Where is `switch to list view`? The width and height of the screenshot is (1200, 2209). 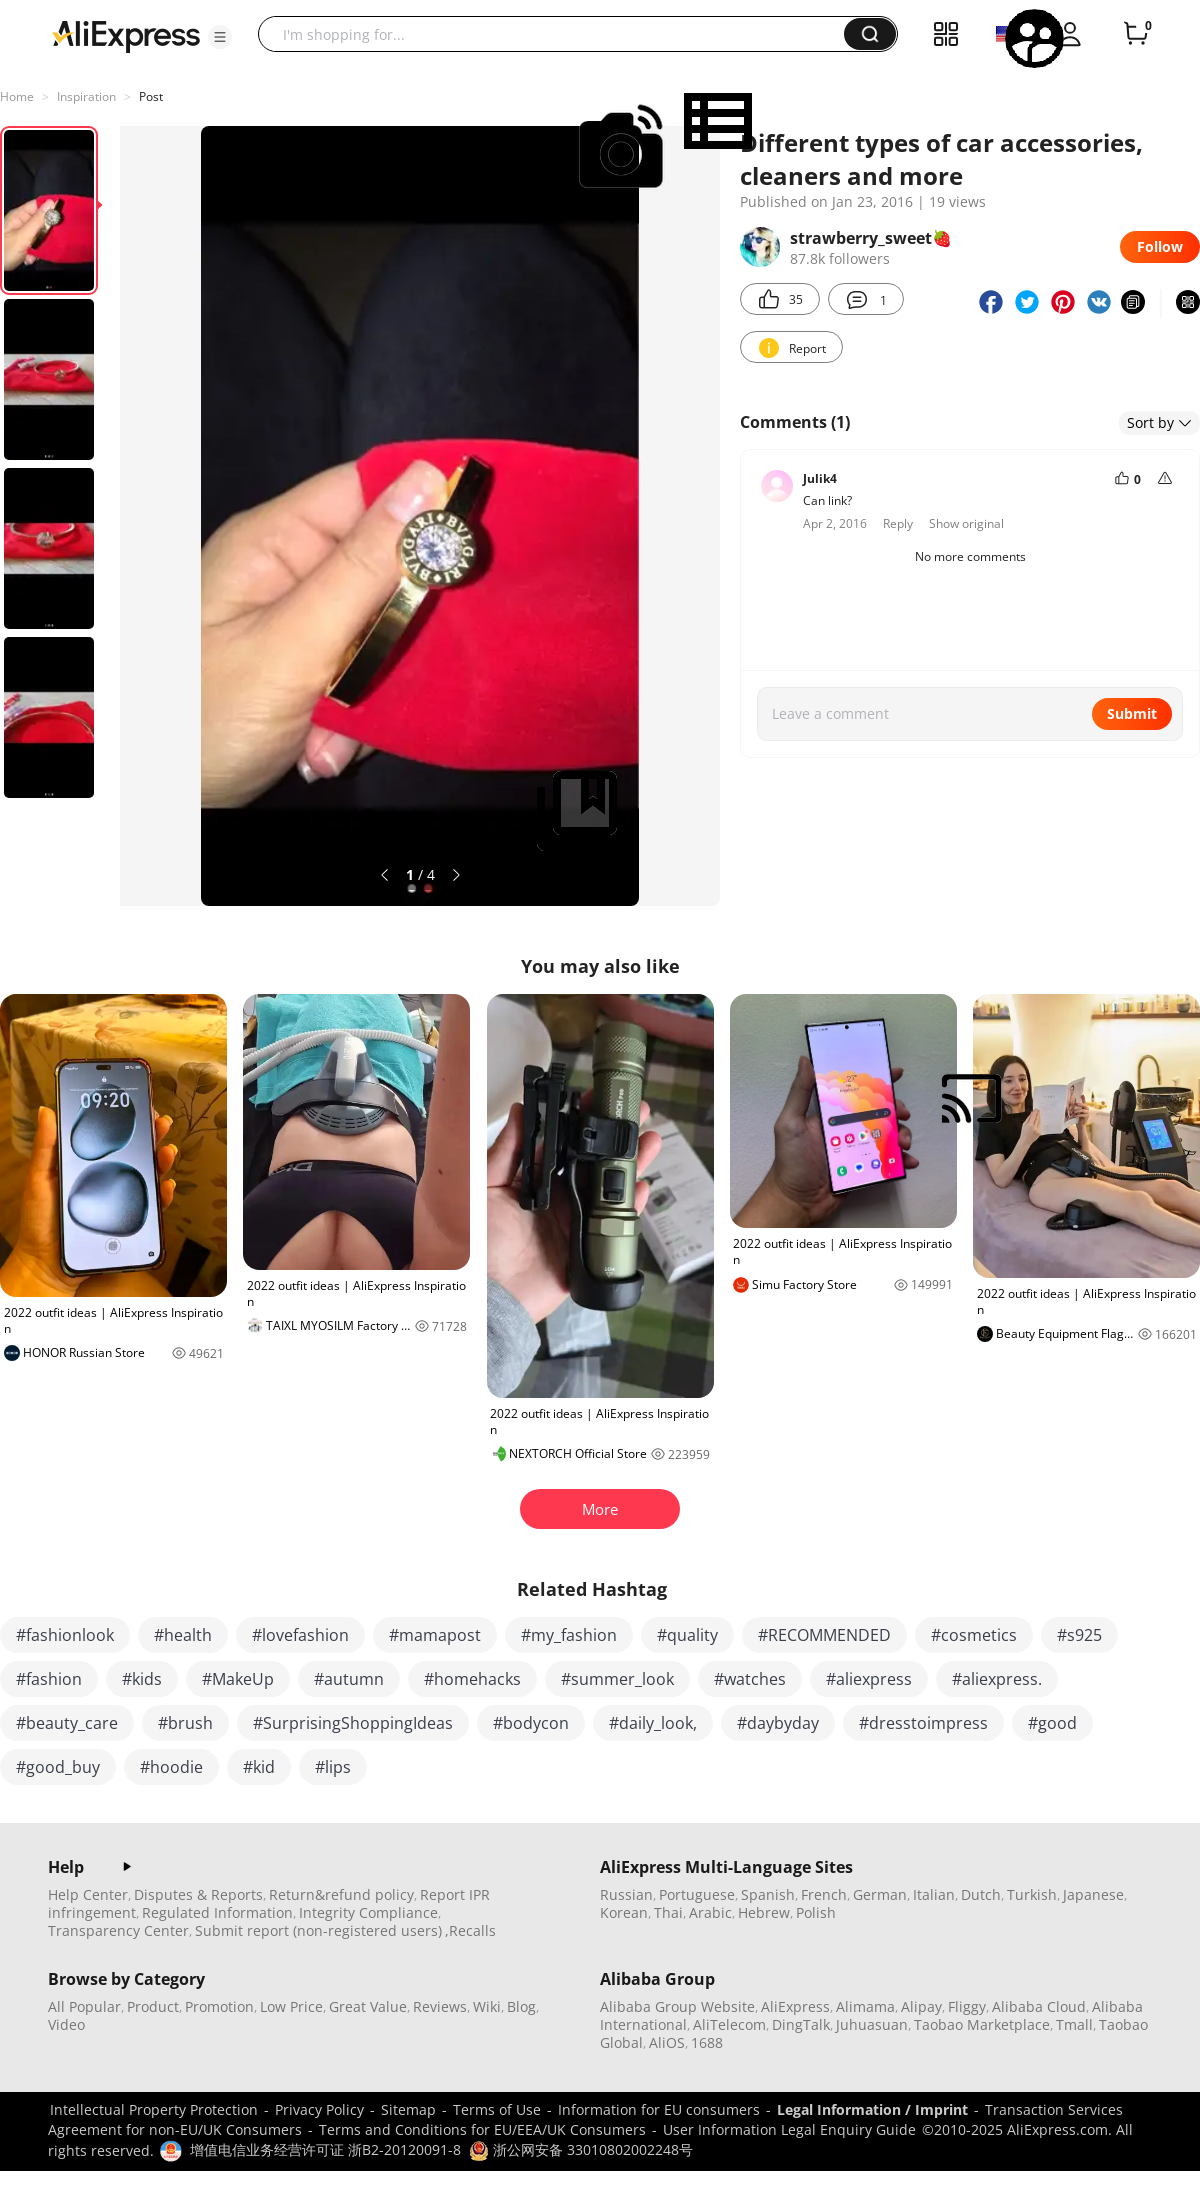 switch to list view is located at coordinates (720, 121).